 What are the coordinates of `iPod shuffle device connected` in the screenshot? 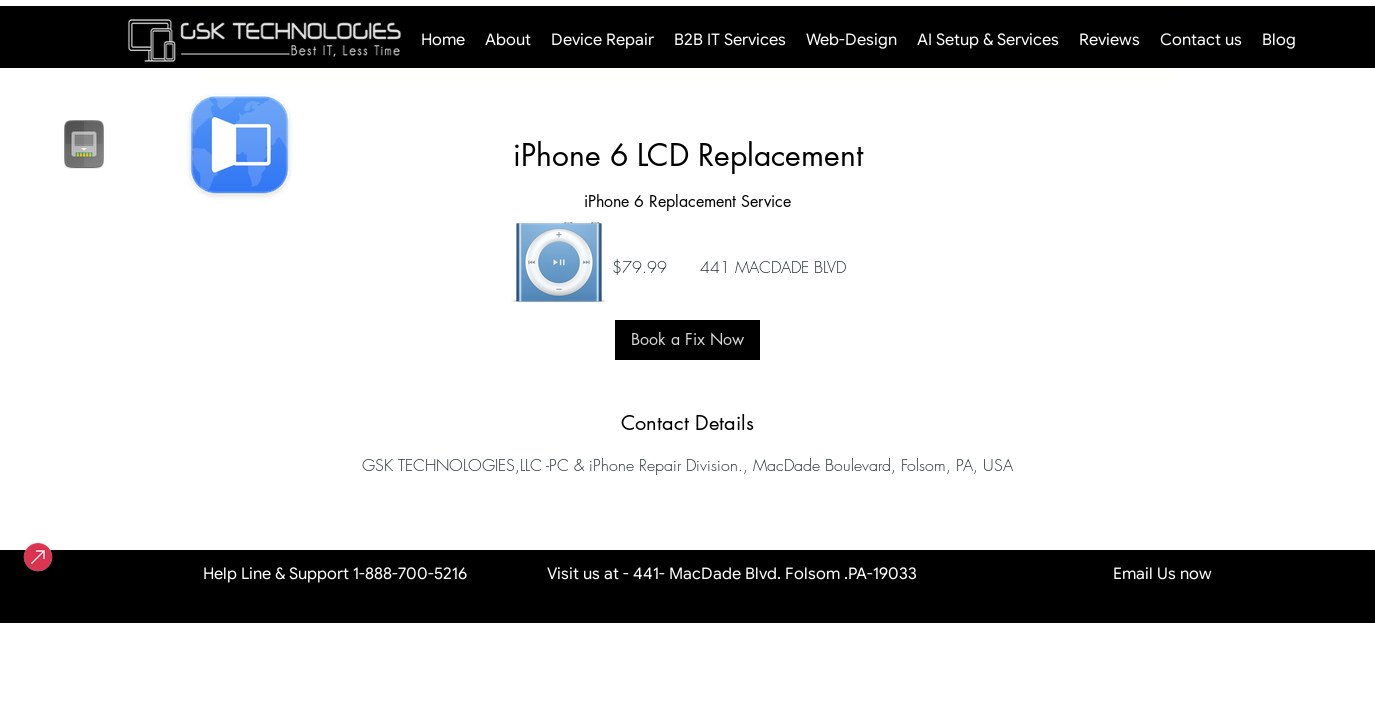 It's located at (559, 262).